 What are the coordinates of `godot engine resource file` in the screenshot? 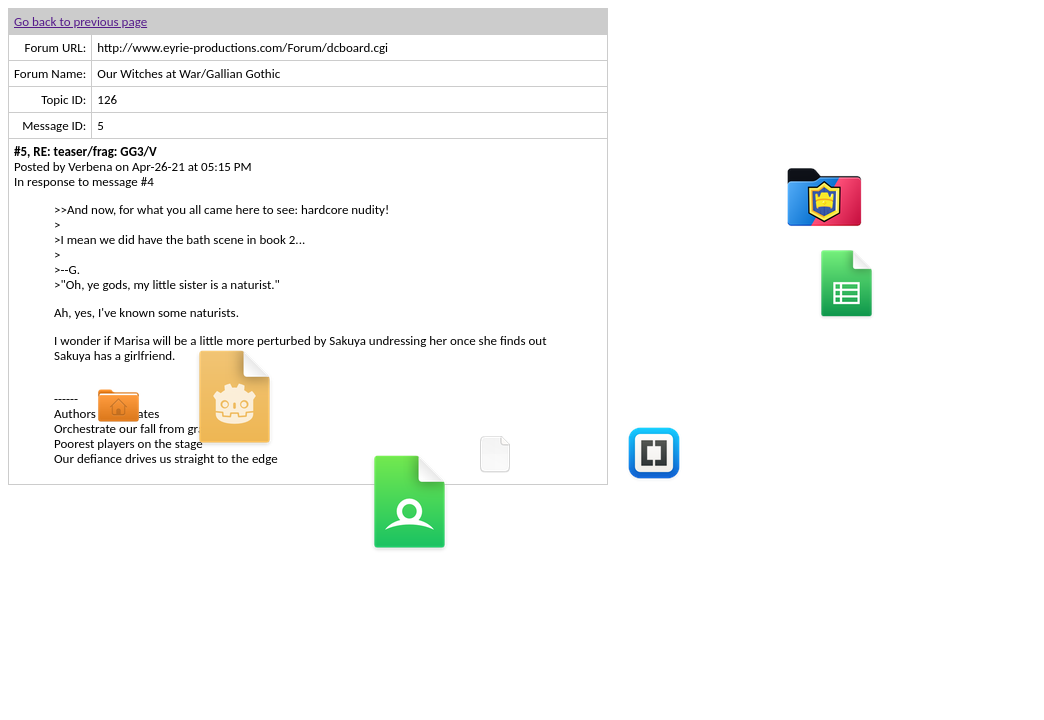 It's located at (234, 398).